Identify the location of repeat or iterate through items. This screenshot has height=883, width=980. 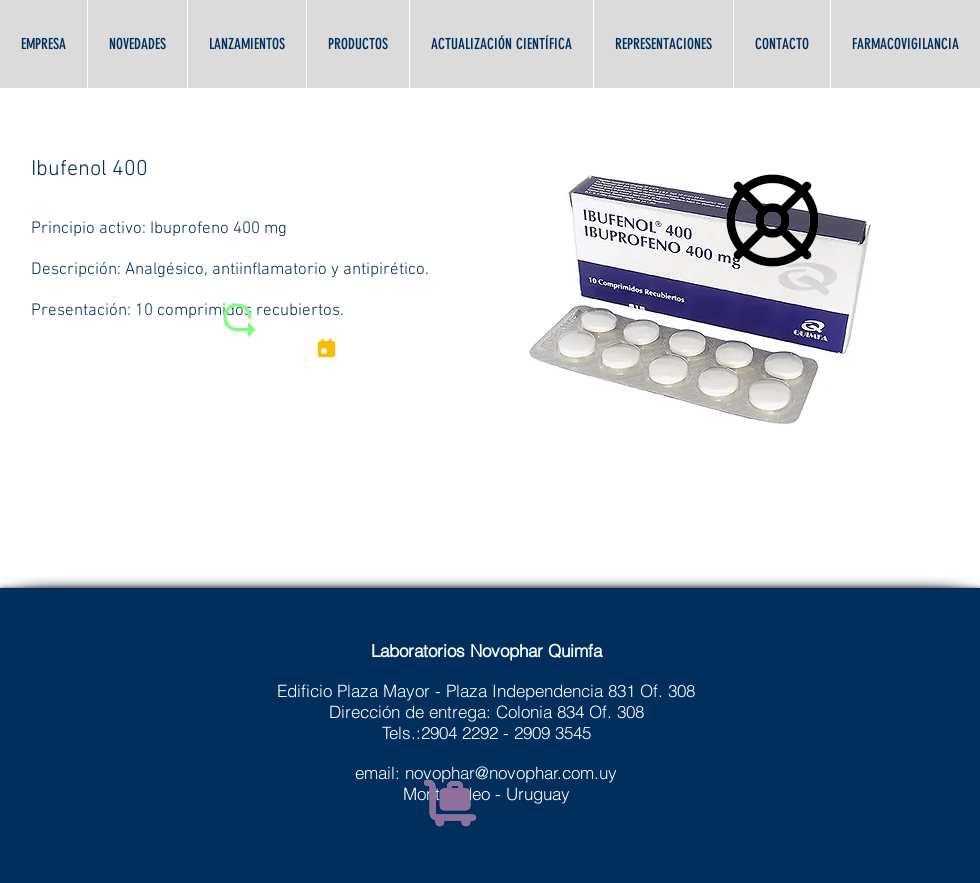
(239, 319).